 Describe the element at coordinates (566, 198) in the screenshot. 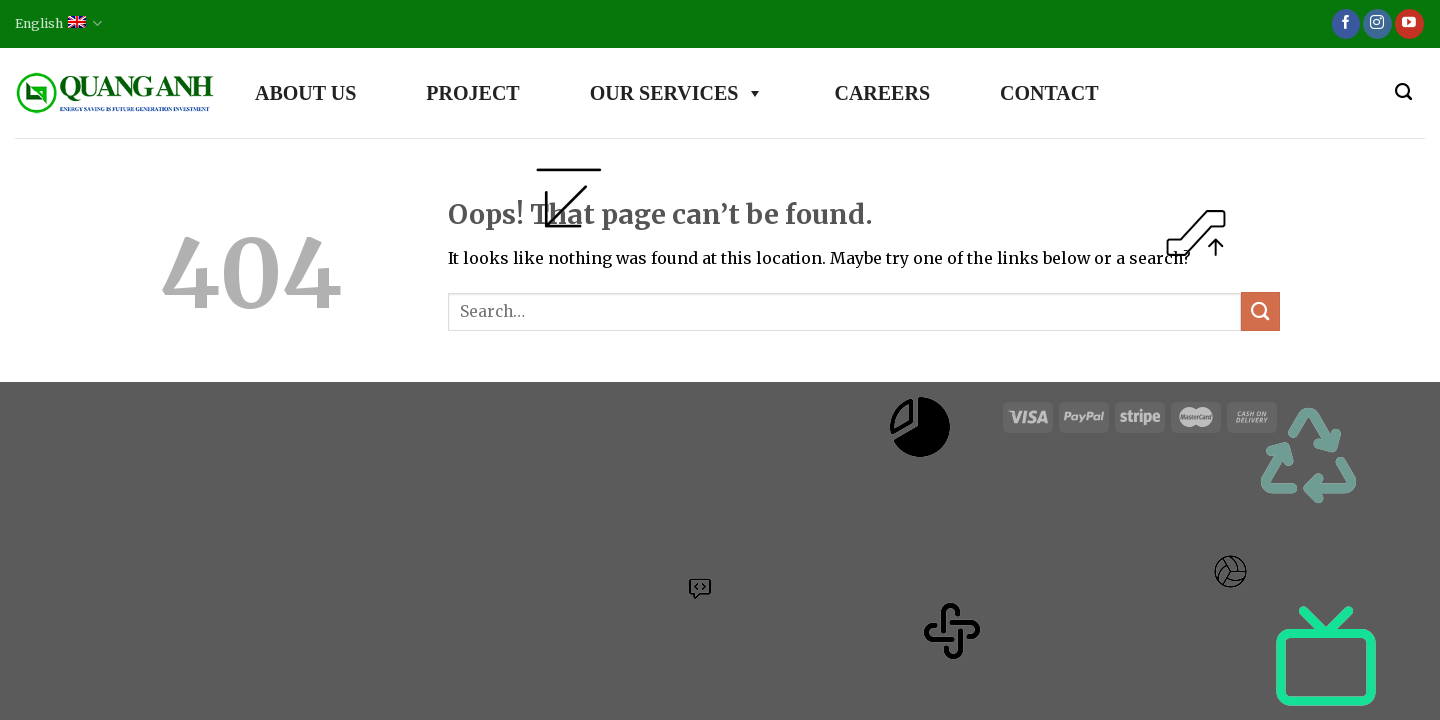

I see `move item to bottom-left corner` at that location.